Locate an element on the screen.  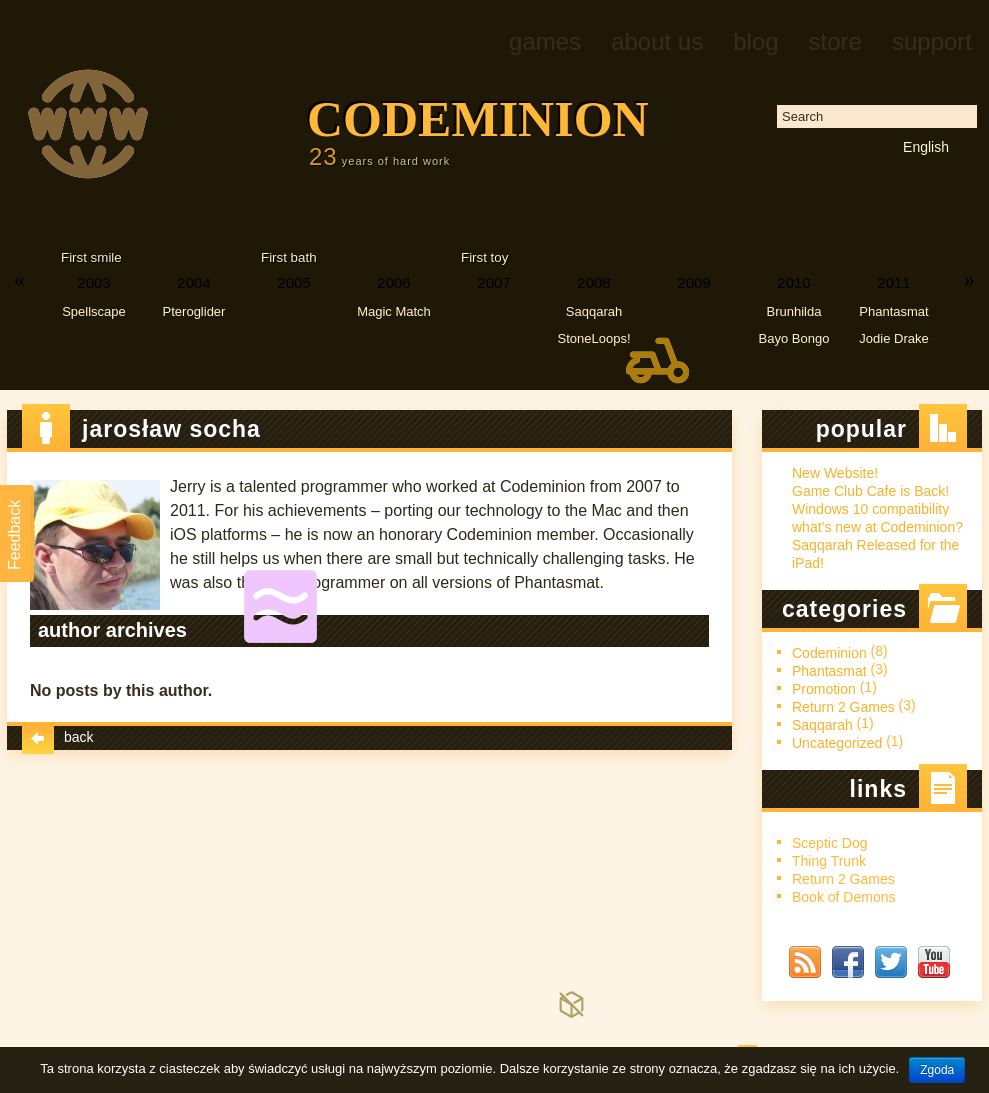
open website or browse the web is located at coordinates (88, 124).